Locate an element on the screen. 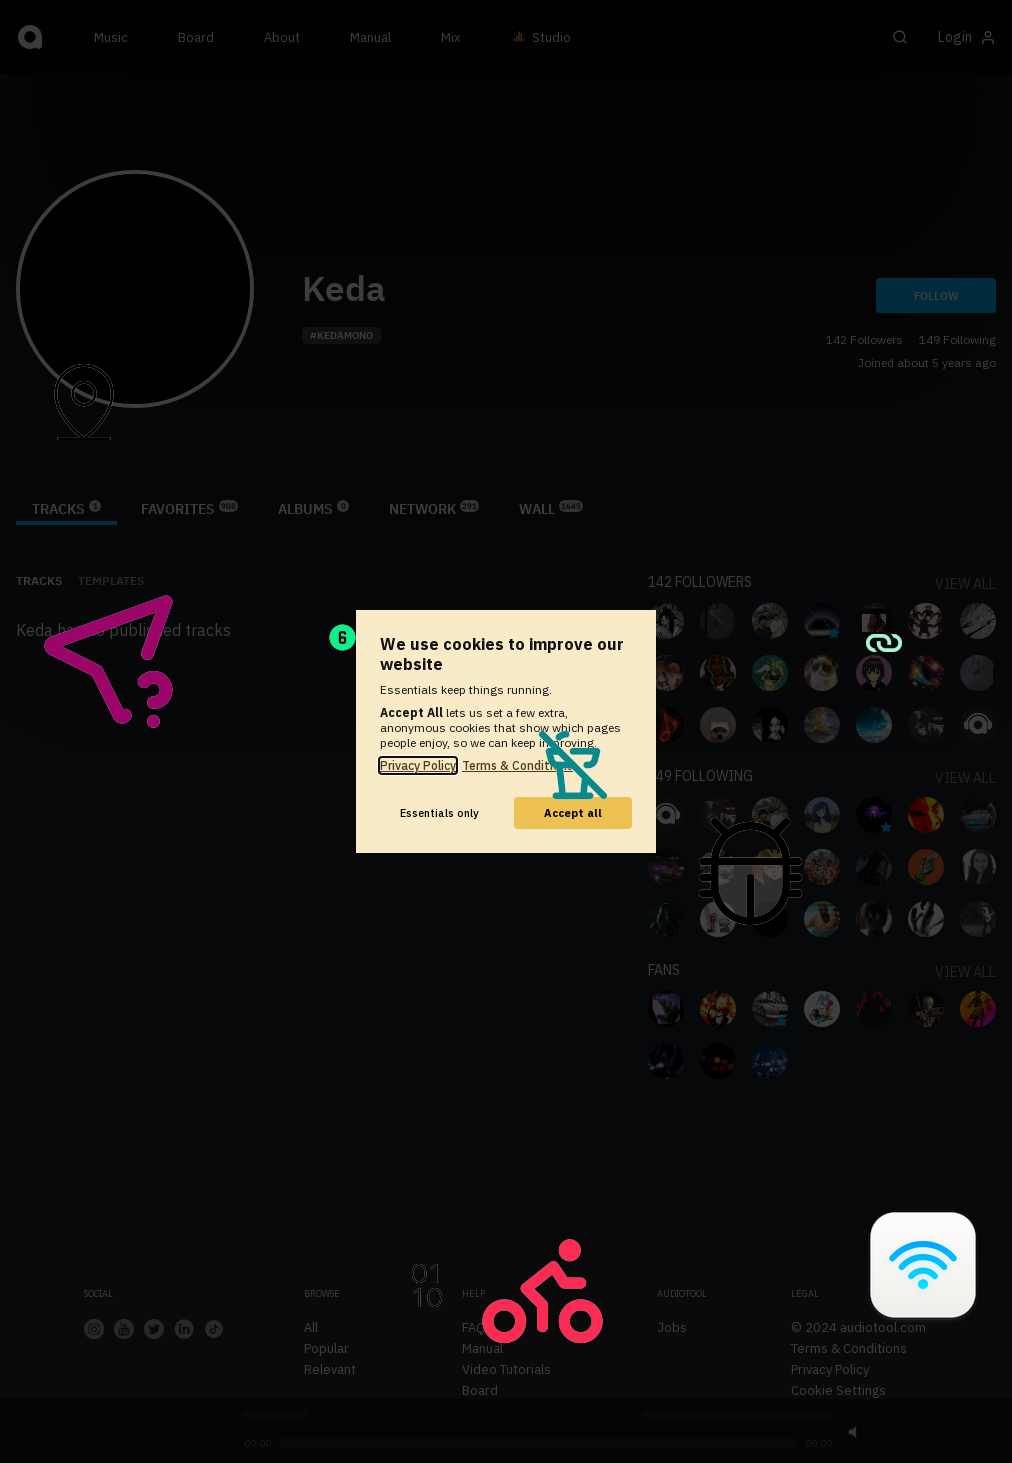 Image resolution: width=1012 pixels, height=1463 pixels. view or access binary/code data is located at coordinates (426, 1285).